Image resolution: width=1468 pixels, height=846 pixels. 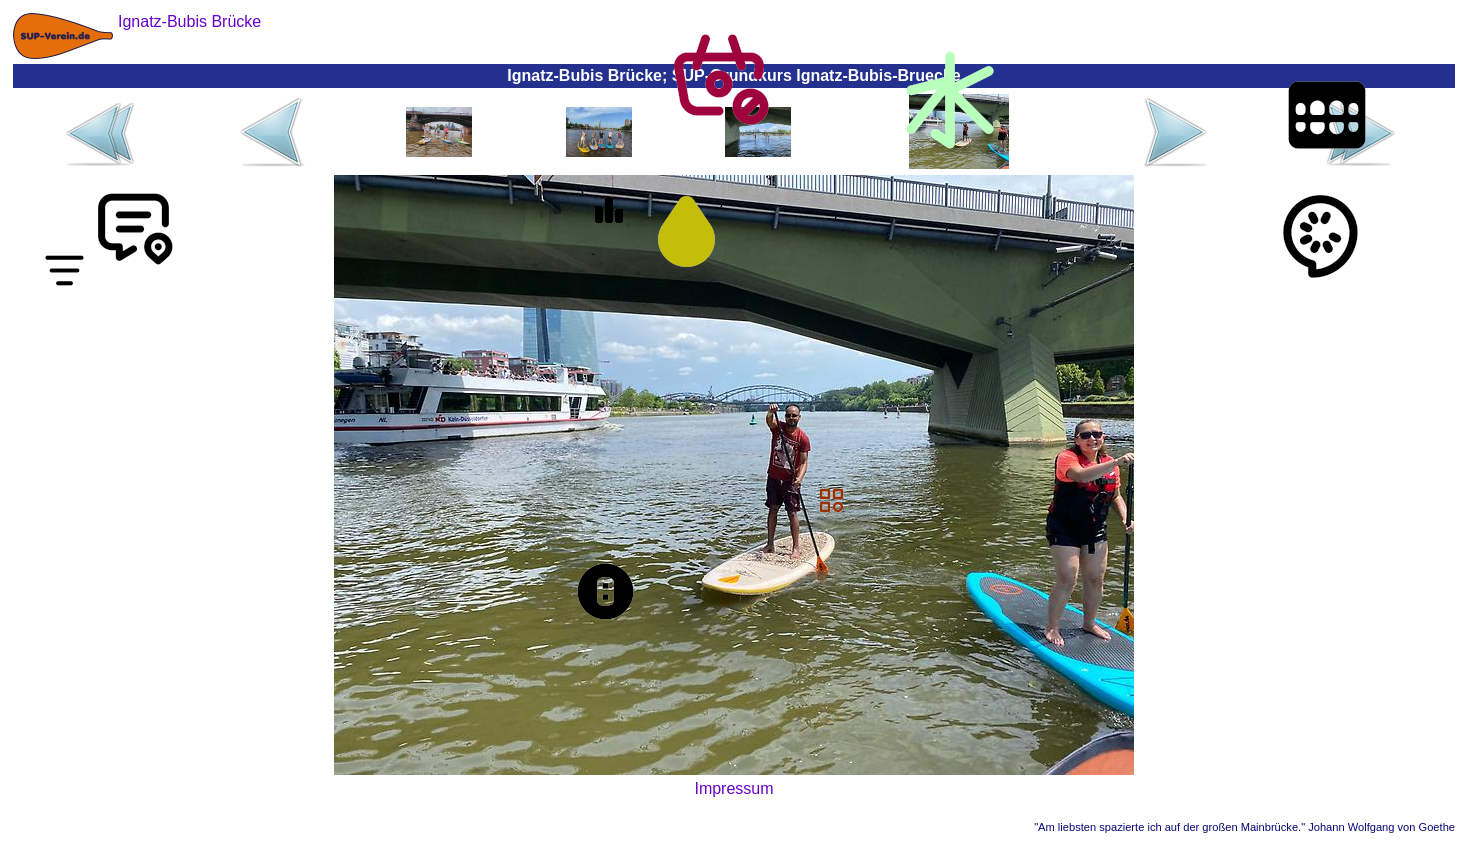 I want to click on indicates step 8 in a multi-step process, so click(x=605, y=591).